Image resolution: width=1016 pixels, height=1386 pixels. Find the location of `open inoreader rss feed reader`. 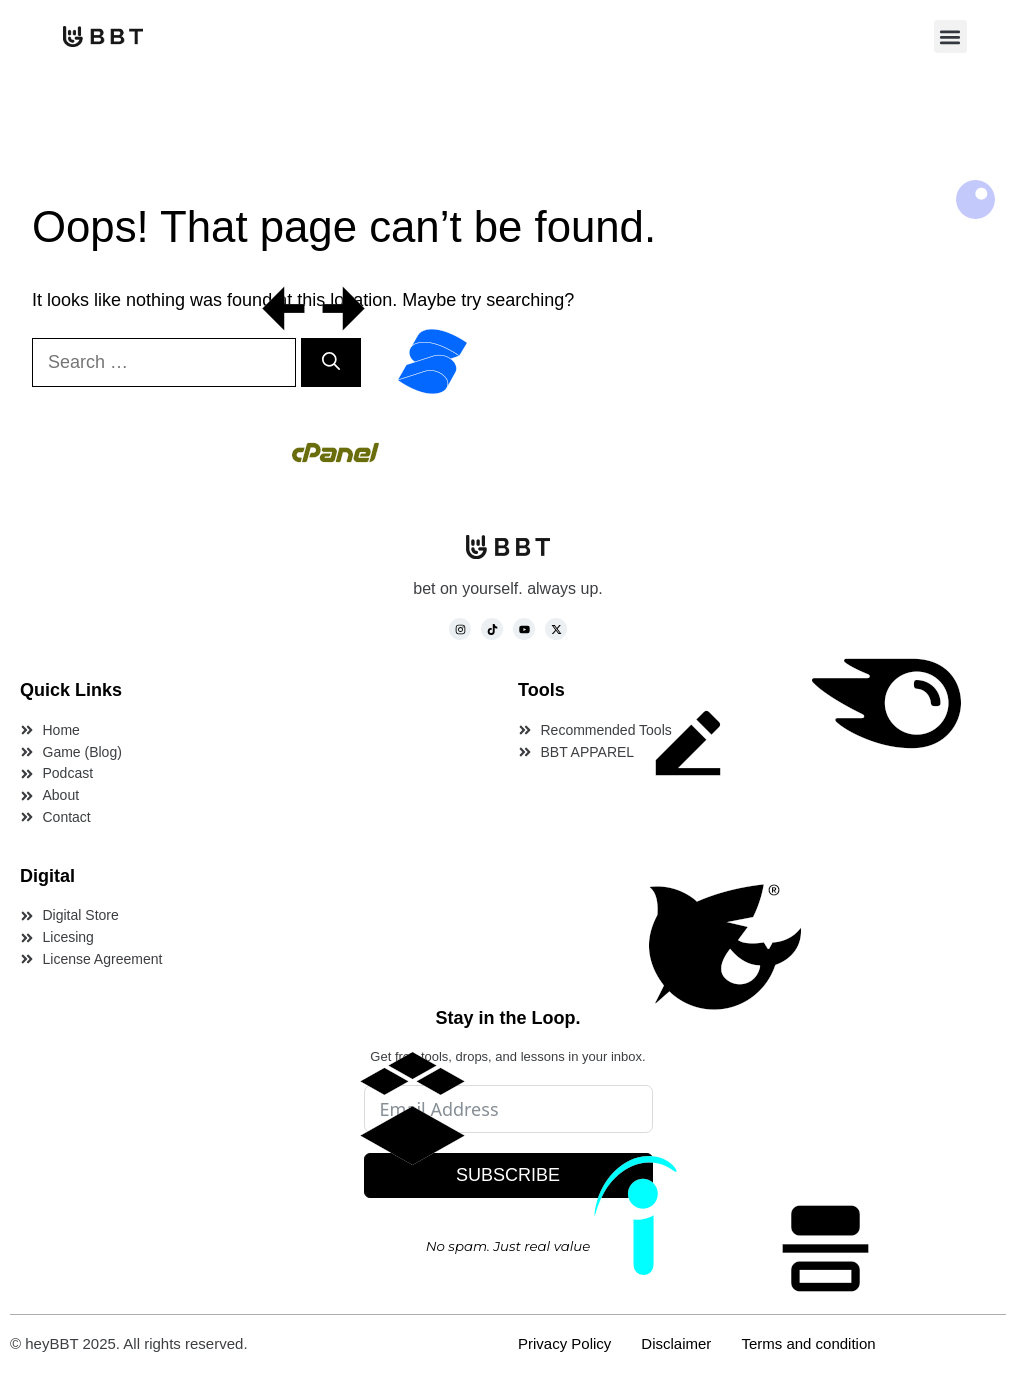

open inoreader rss feed reader is located at coordinates (975, 199).